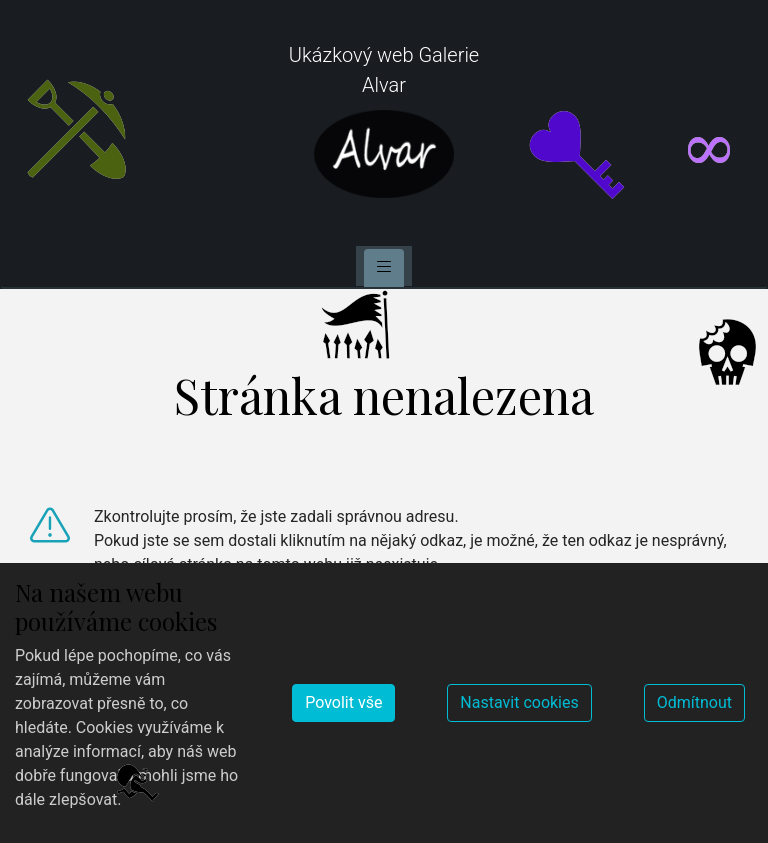 The width and height of the screenshot is (768, 843). Describe the element at coordinates (355, 324) in the screenshot. I see `rally team members or summon allies` at that location.